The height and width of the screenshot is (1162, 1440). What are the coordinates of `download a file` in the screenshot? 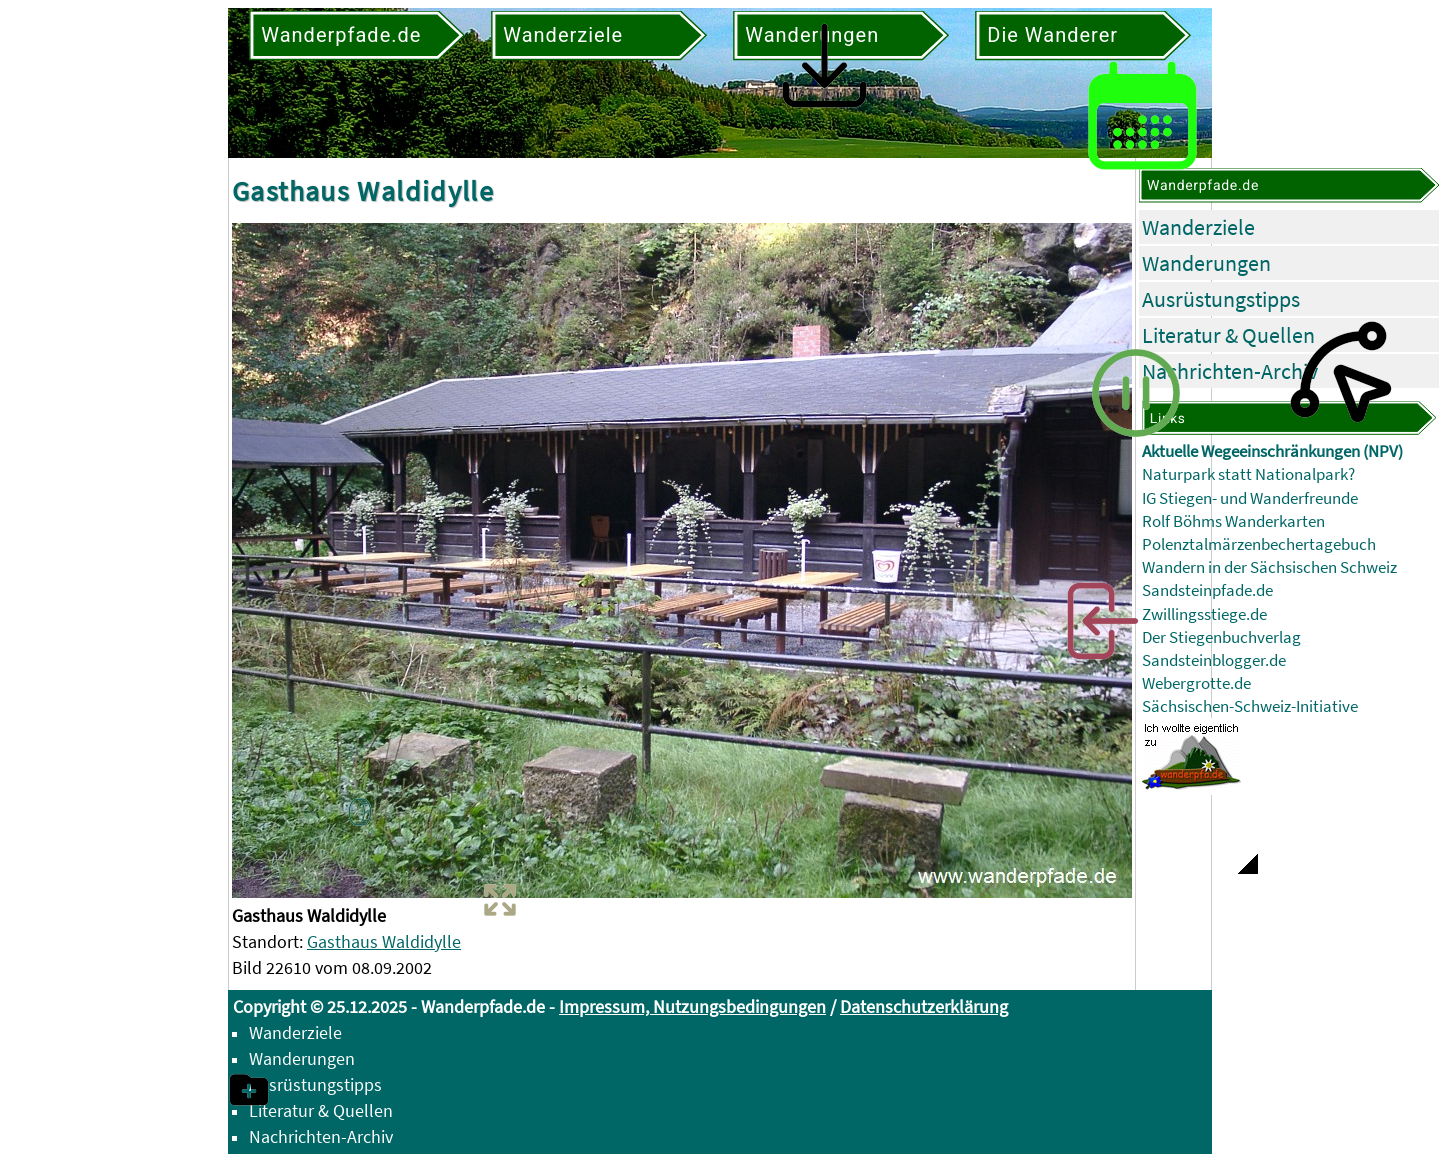 It's located at (824, 65).